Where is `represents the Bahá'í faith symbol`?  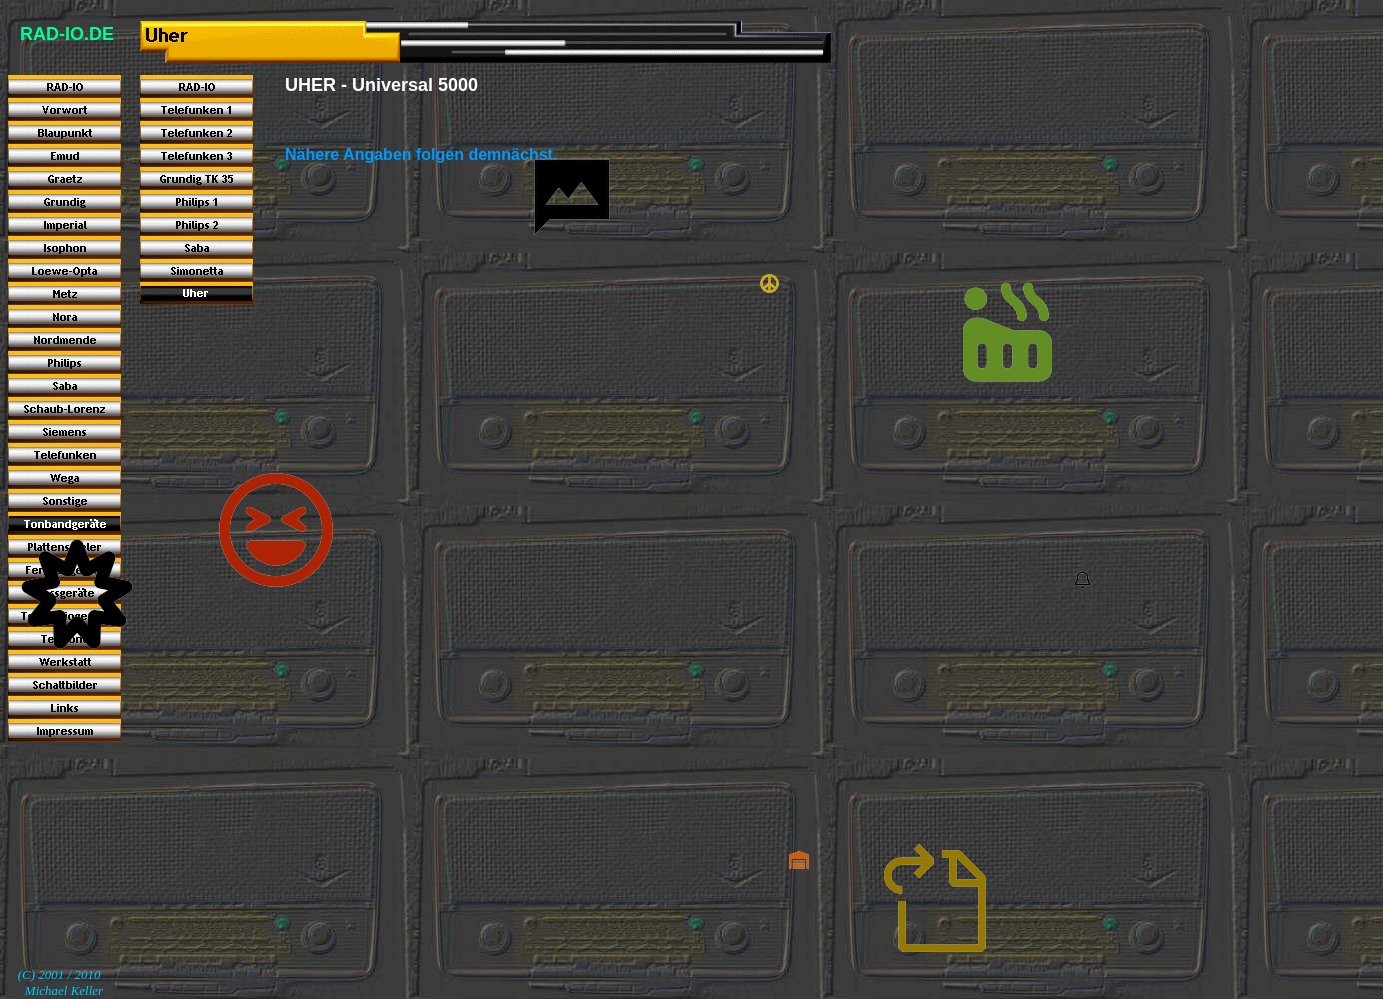 represents the Bahá'í faith symbol is located at coordinates (77, 594).